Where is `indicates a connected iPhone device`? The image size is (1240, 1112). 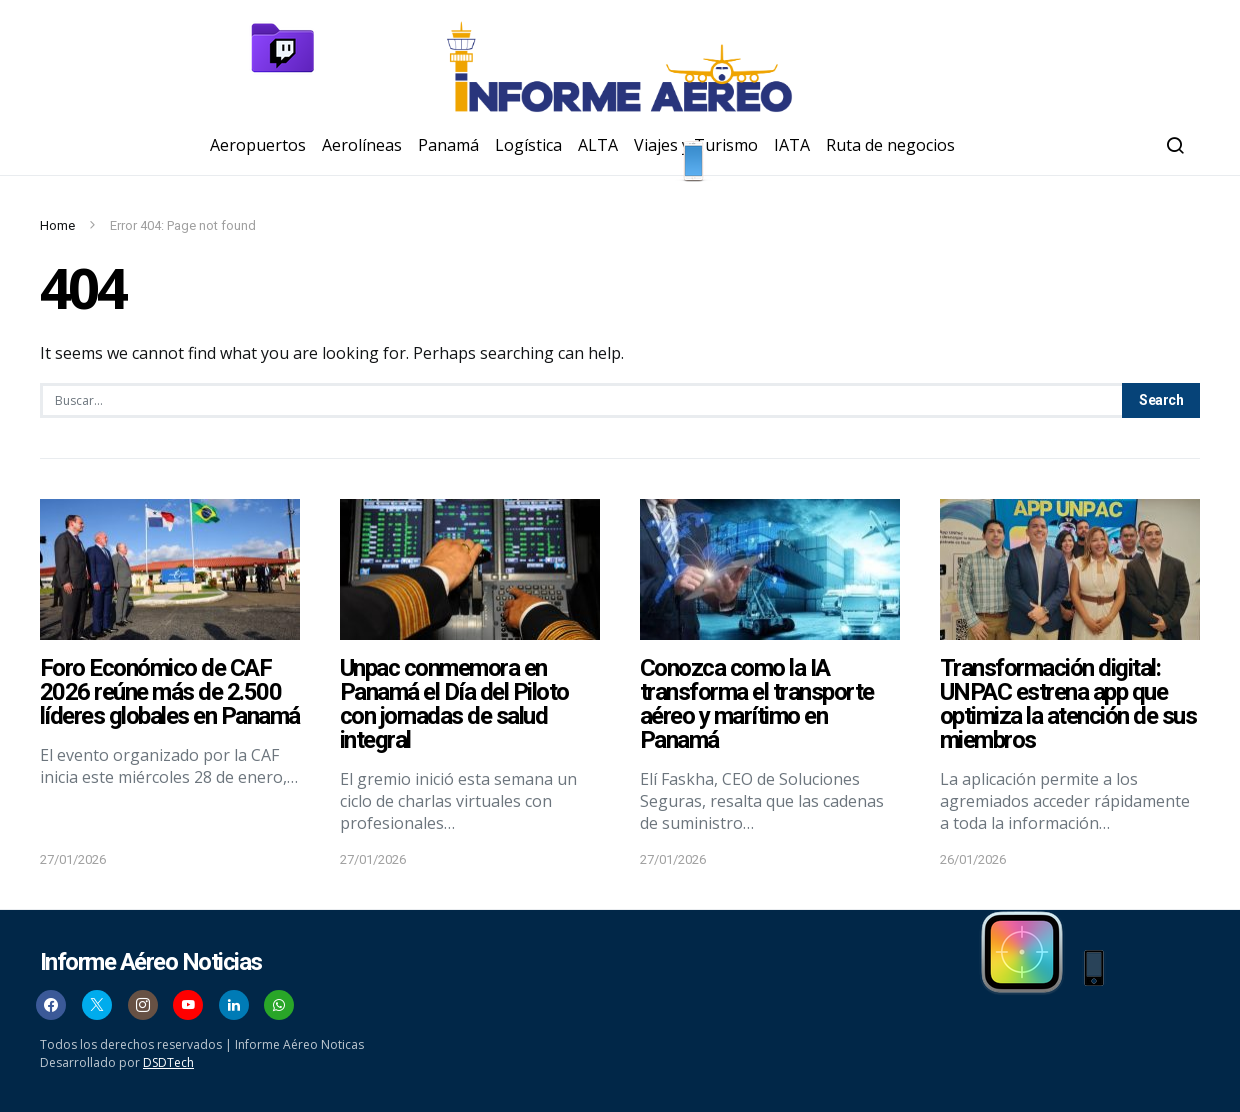
indicates a connected iPhone device is located at coordinates (693, 161).